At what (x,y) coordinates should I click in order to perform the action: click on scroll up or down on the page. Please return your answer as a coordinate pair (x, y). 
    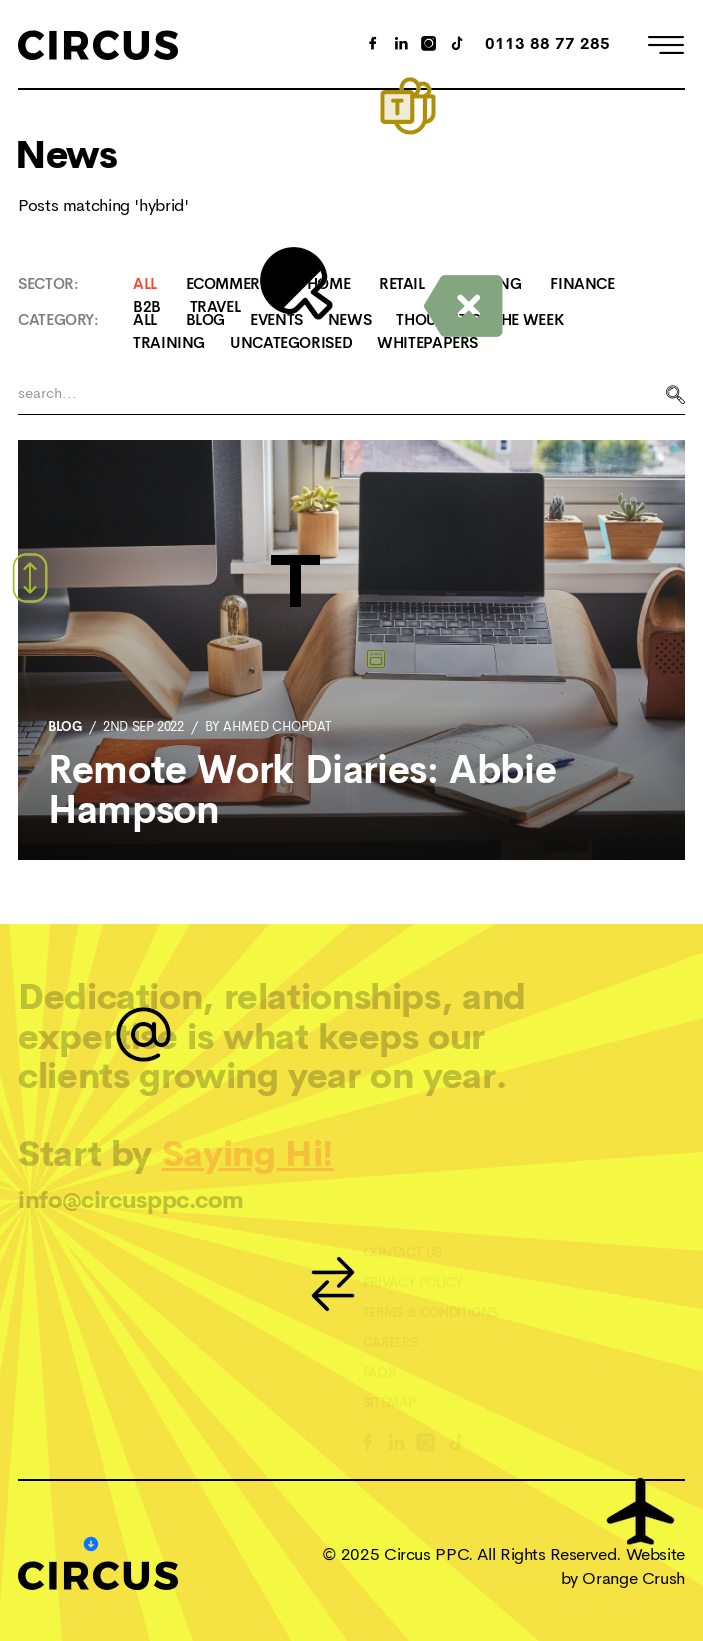
    Looking at the image, I should click on (30, 578).